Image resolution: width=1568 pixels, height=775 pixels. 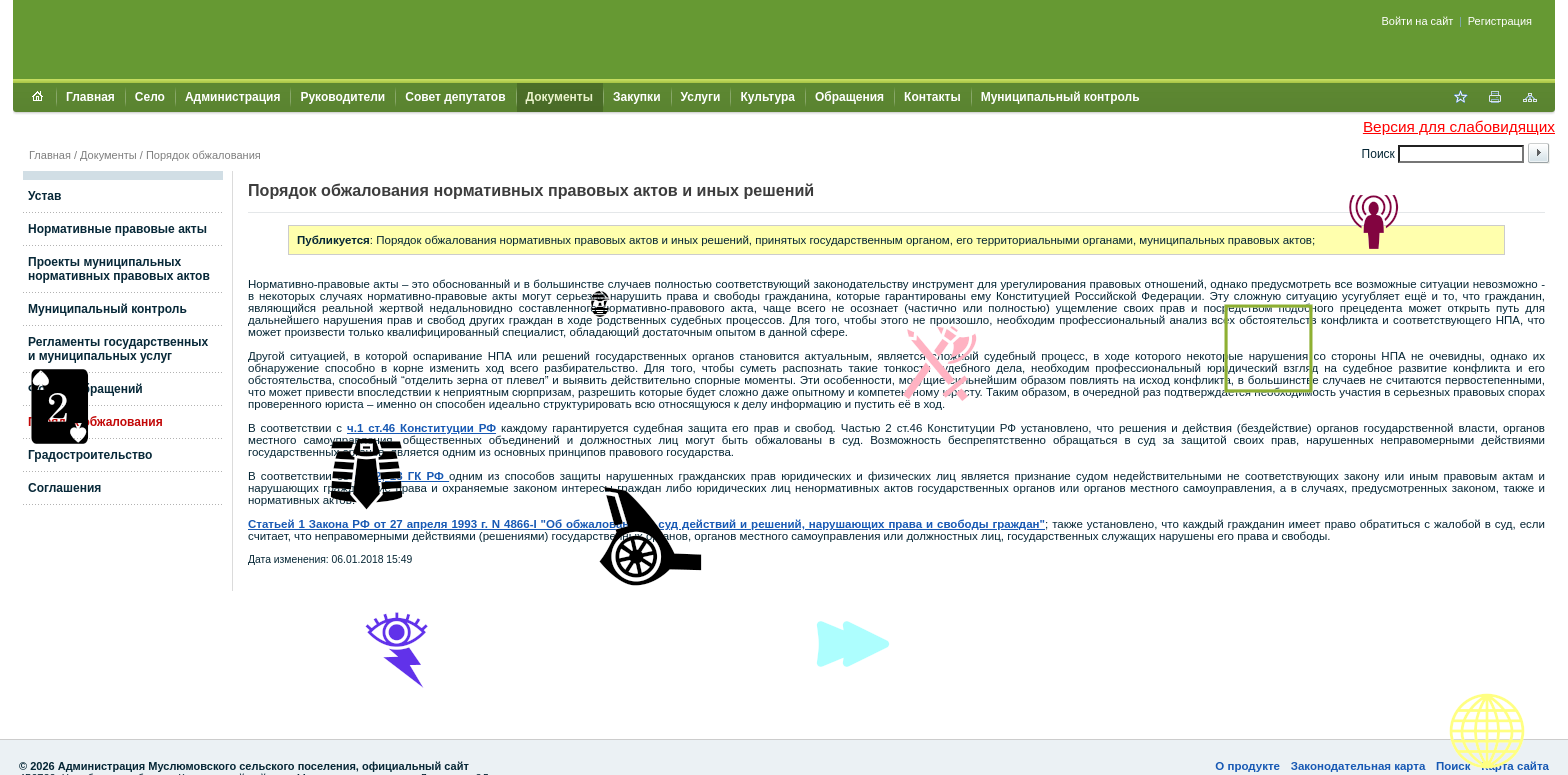 What do you see at coordinates (366, 474) in the screenshot?
I see `equip metal skirt armor piece` at bounding box center [366, 474].